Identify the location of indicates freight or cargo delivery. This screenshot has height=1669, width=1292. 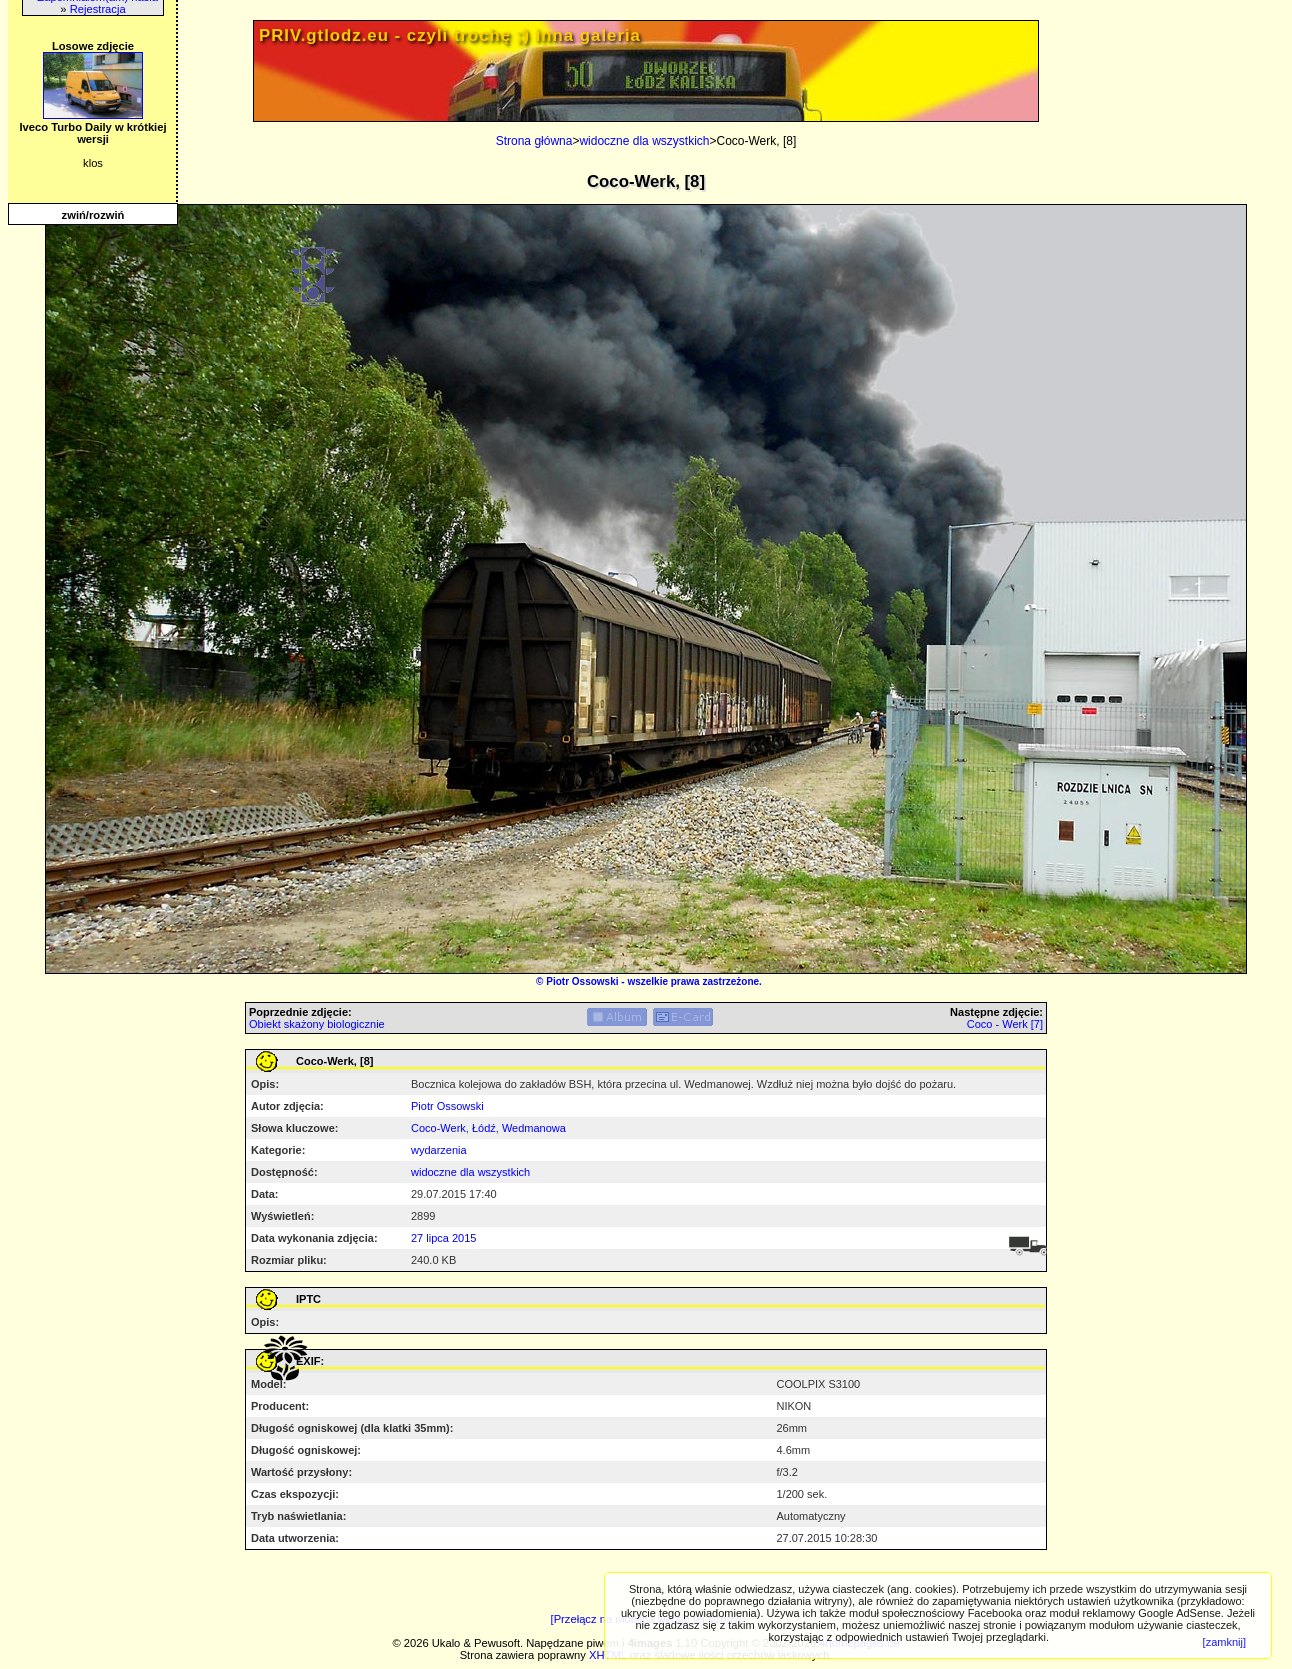
(1028, 1246).